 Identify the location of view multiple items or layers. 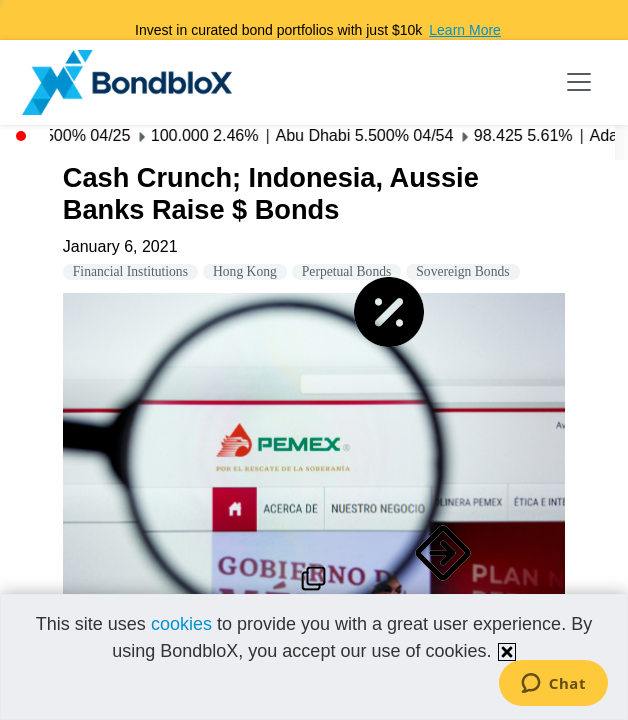
(313, 578).